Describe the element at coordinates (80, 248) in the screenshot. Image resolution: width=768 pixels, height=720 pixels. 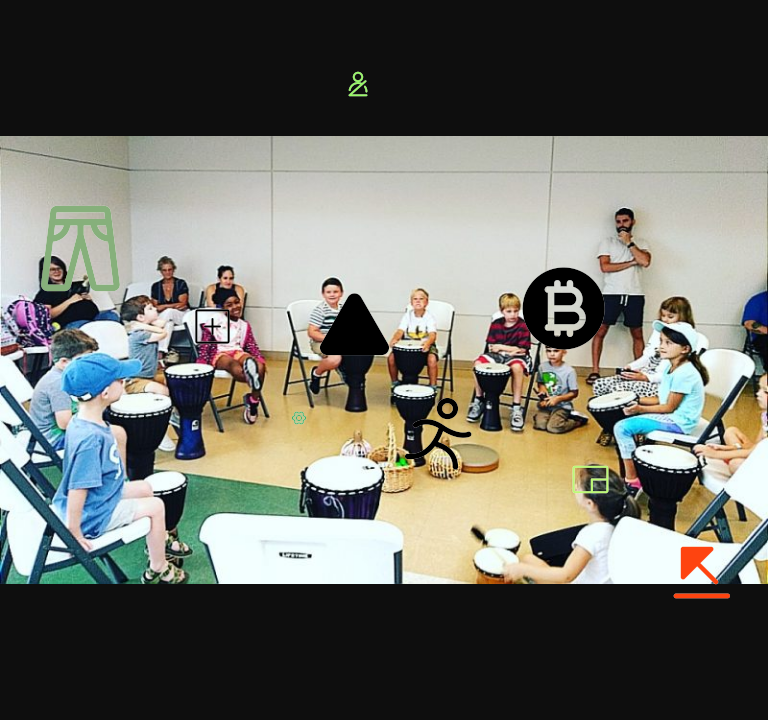
I see `browse pants or bottoms in a clothing app` at that location.